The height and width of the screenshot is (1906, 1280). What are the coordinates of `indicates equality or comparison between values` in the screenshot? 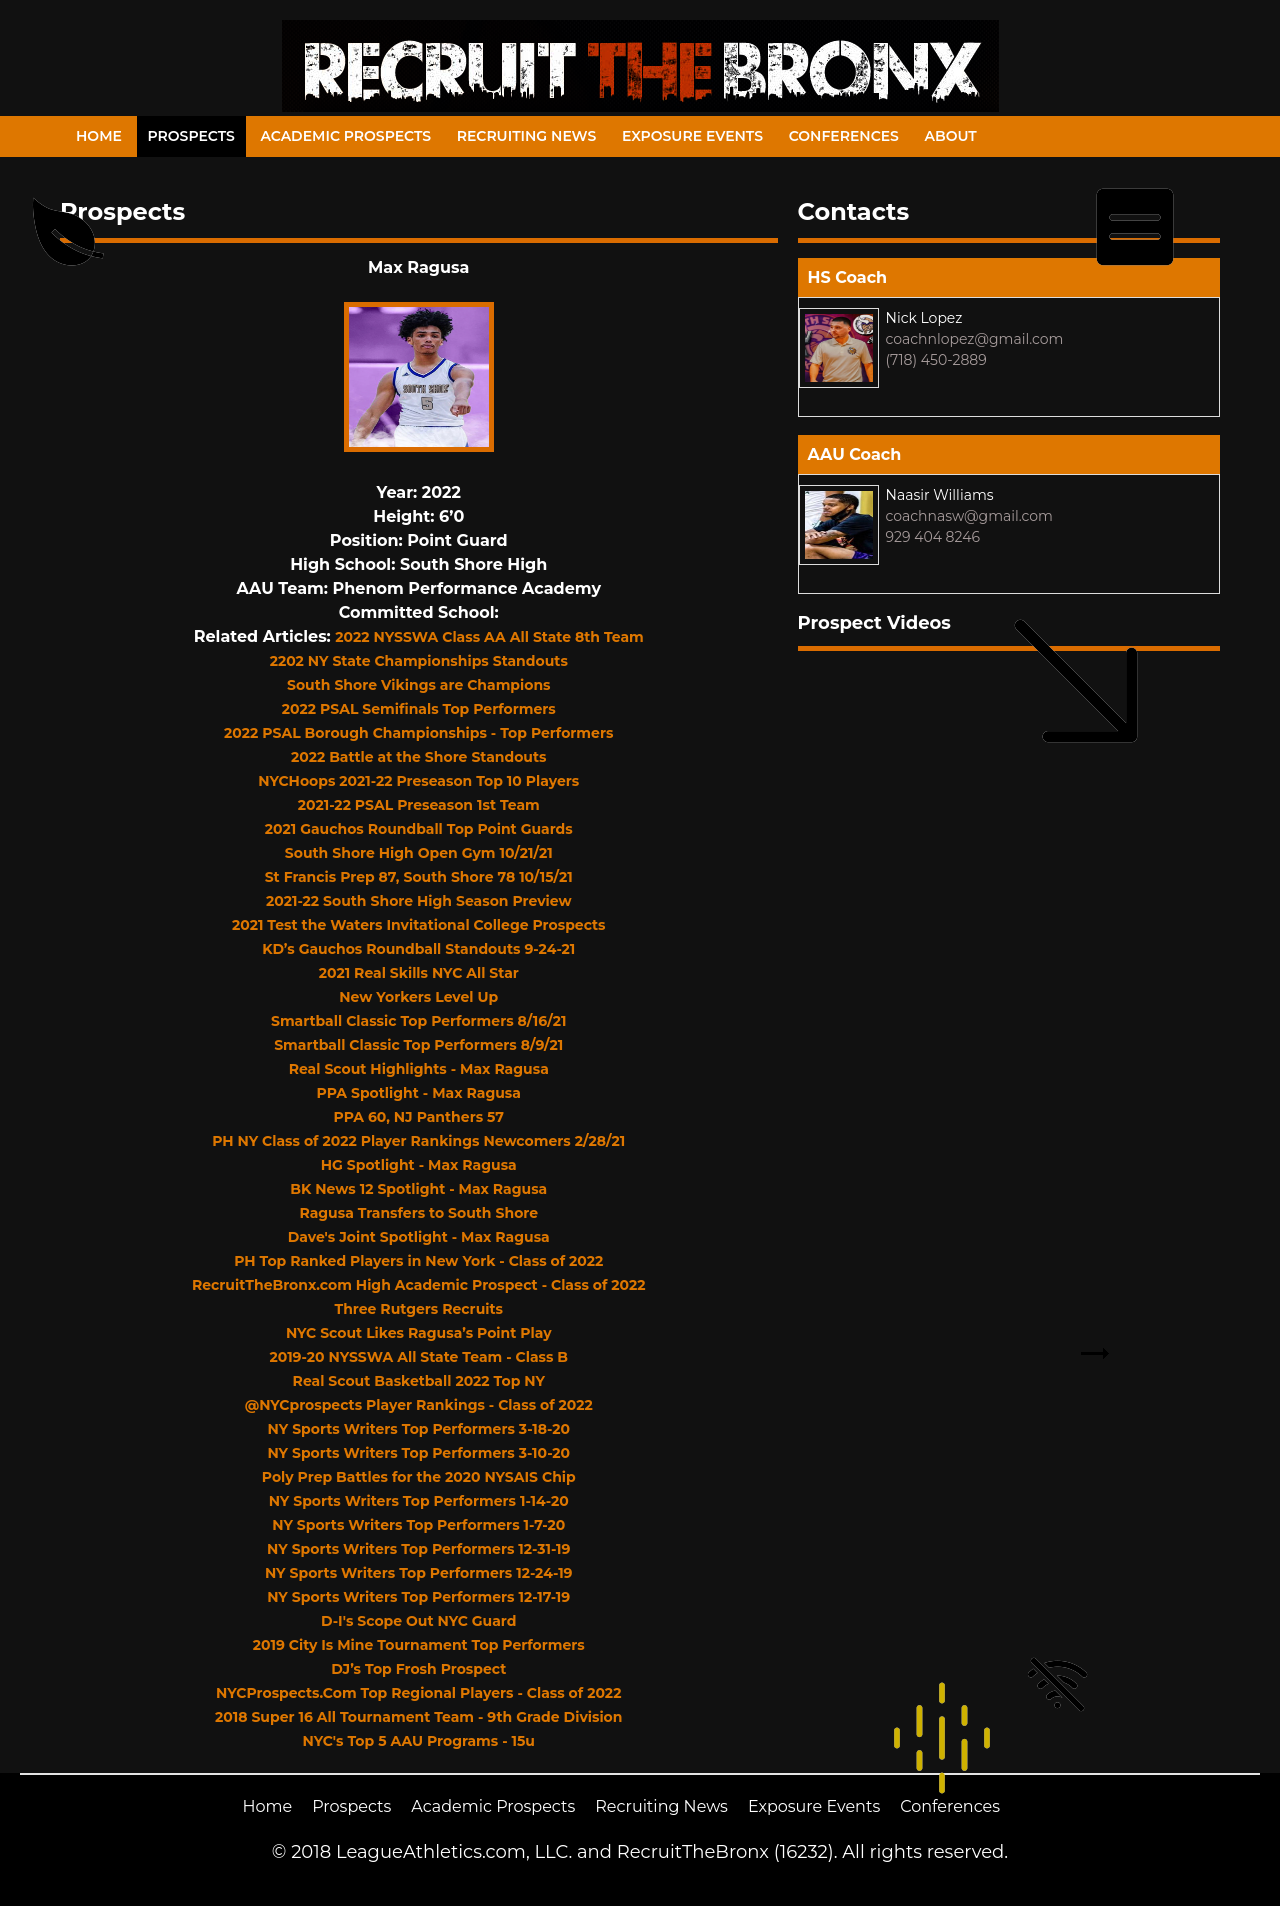 It's located at (1135, 227).